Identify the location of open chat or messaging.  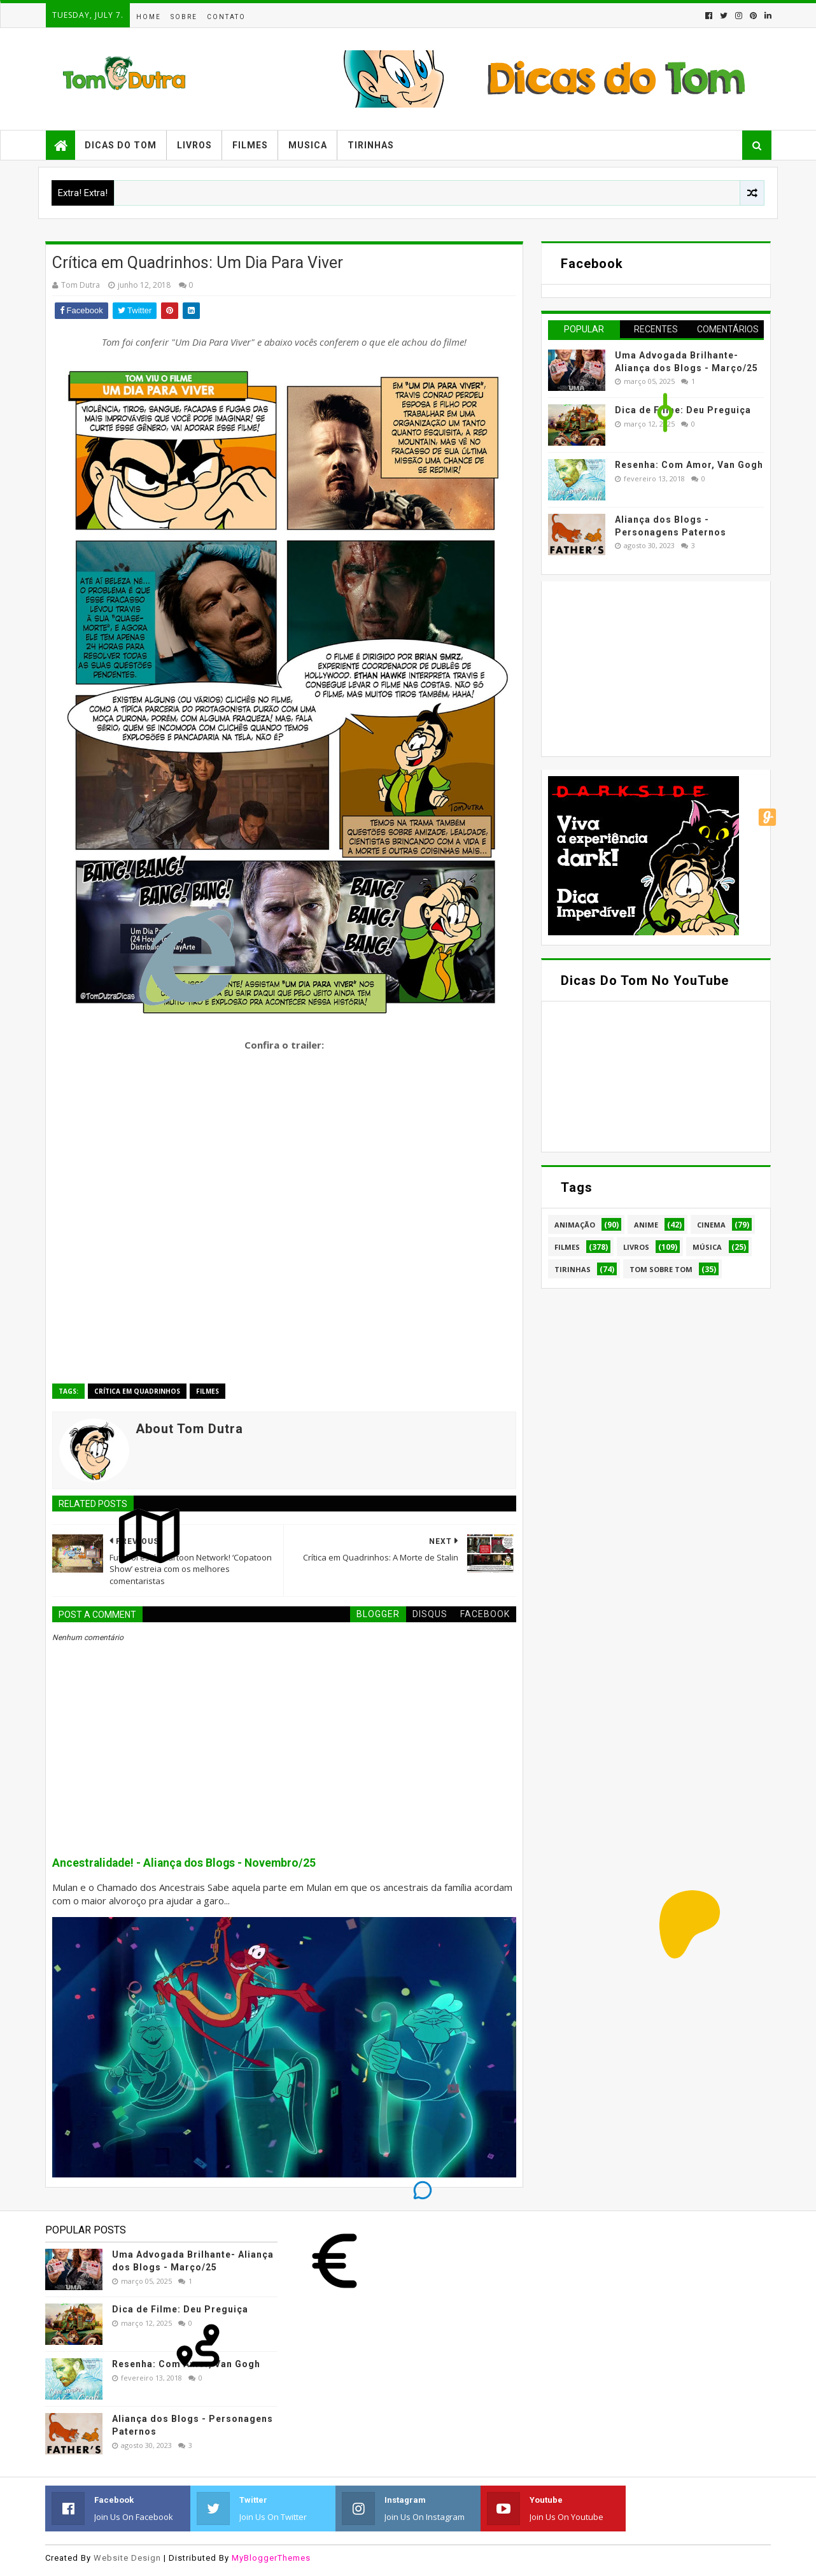
(423, 2190).